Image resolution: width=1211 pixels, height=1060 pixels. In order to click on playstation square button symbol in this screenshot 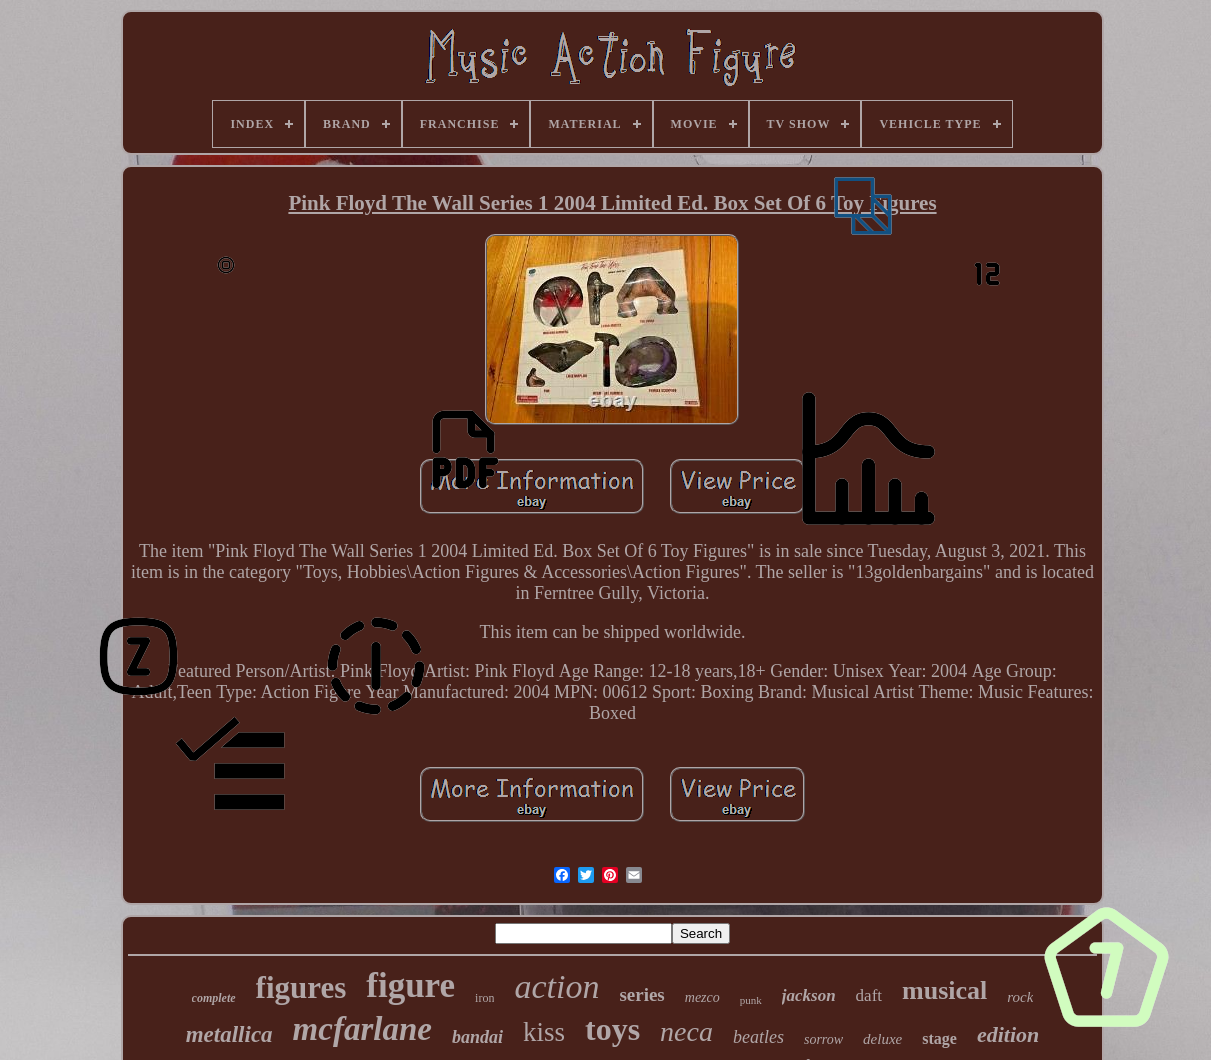, I will do `click(226, 265)`.